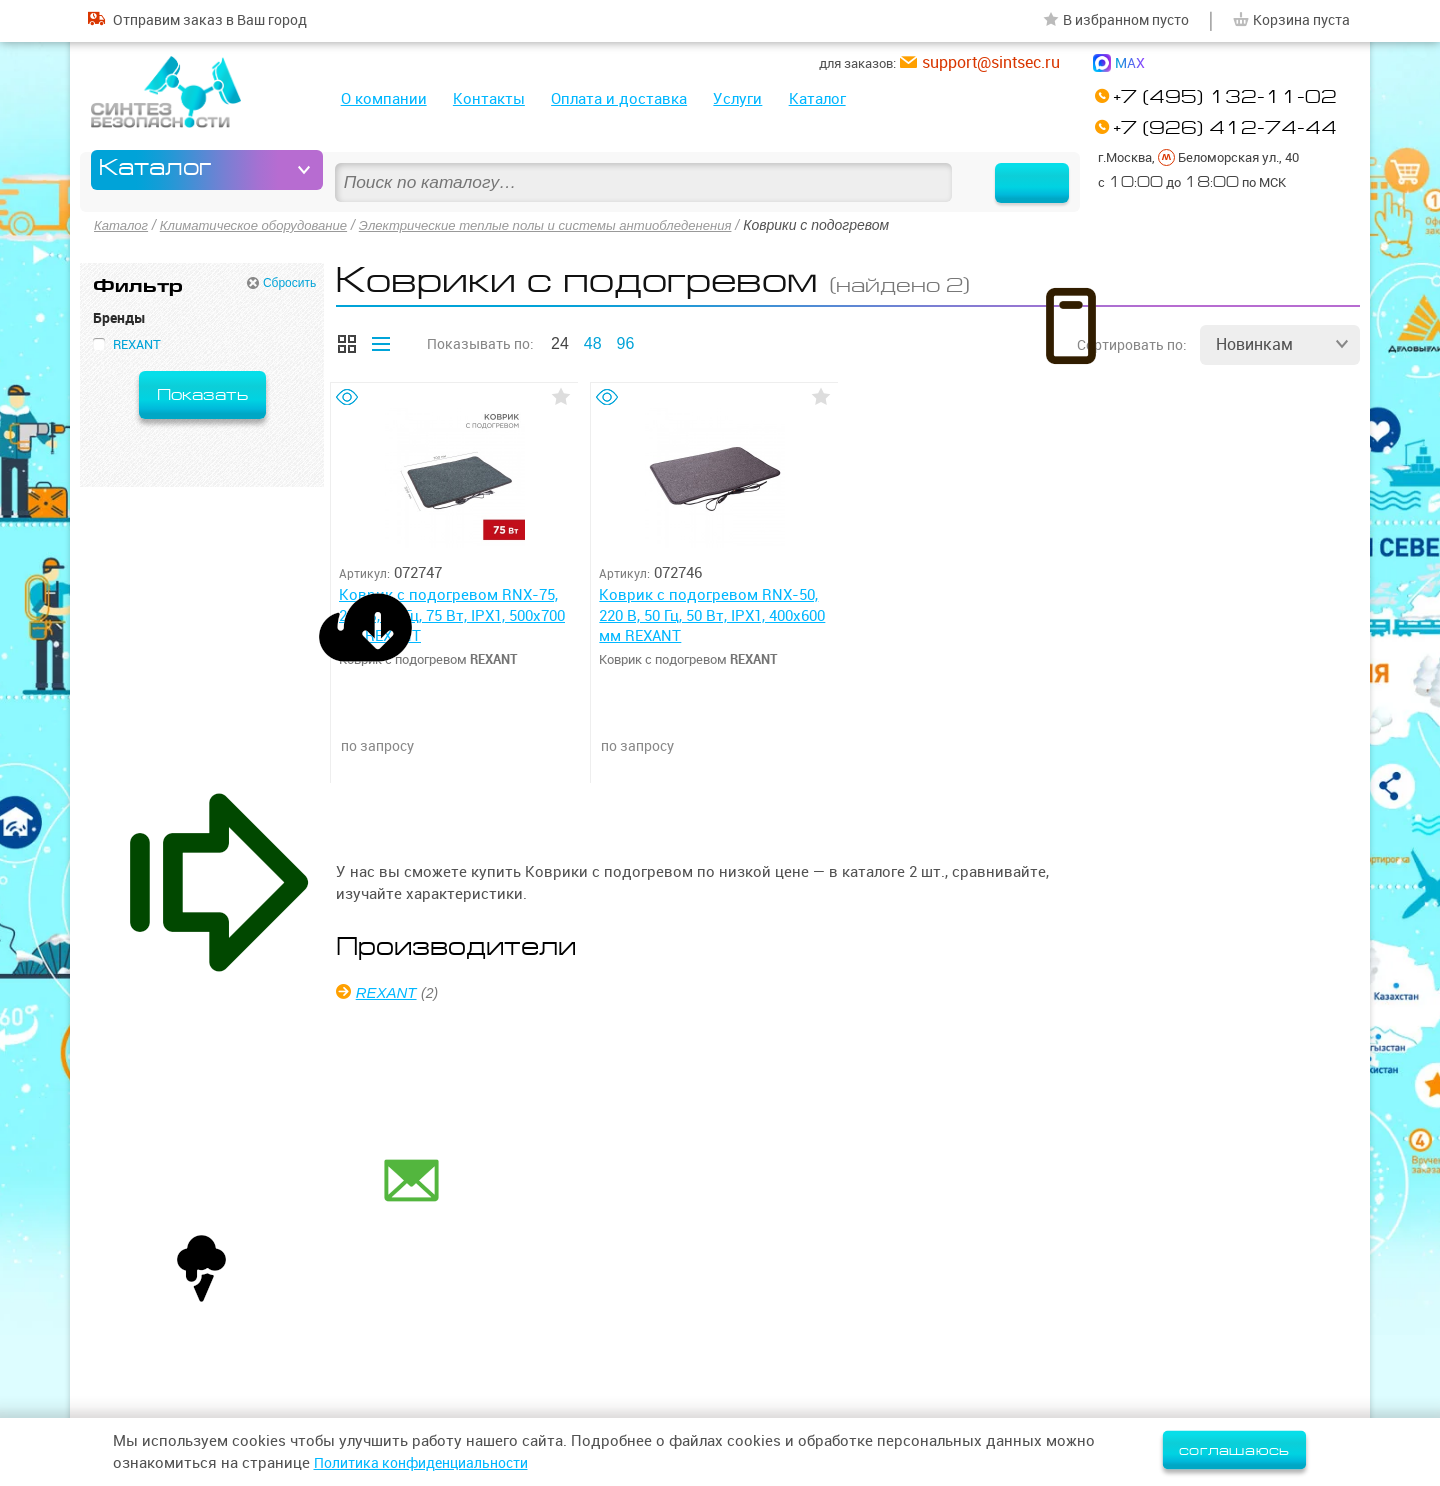 The width and height of the screenshot is (1440, 1486). I want to click on download from the cloud, so click(365, 627).